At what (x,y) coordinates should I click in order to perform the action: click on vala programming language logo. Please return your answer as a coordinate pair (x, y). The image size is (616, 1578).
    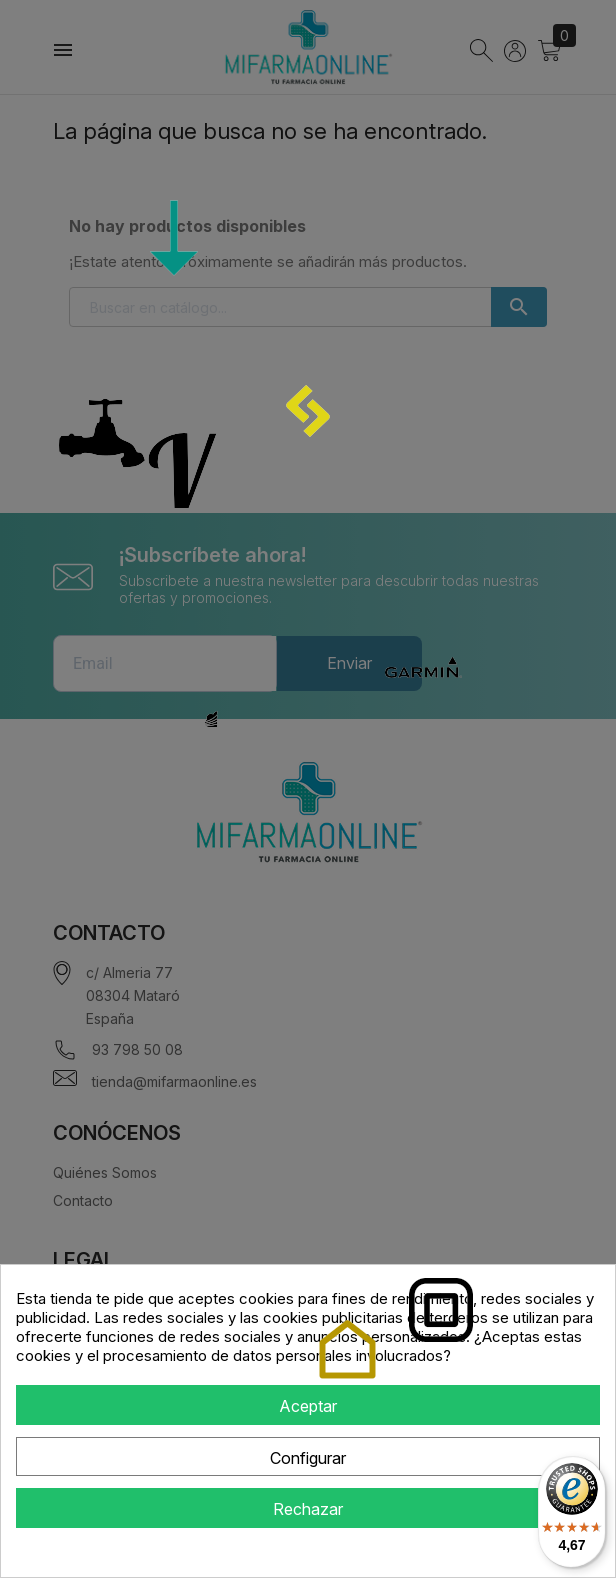
    Looking at the image, I should click on (182, 470).